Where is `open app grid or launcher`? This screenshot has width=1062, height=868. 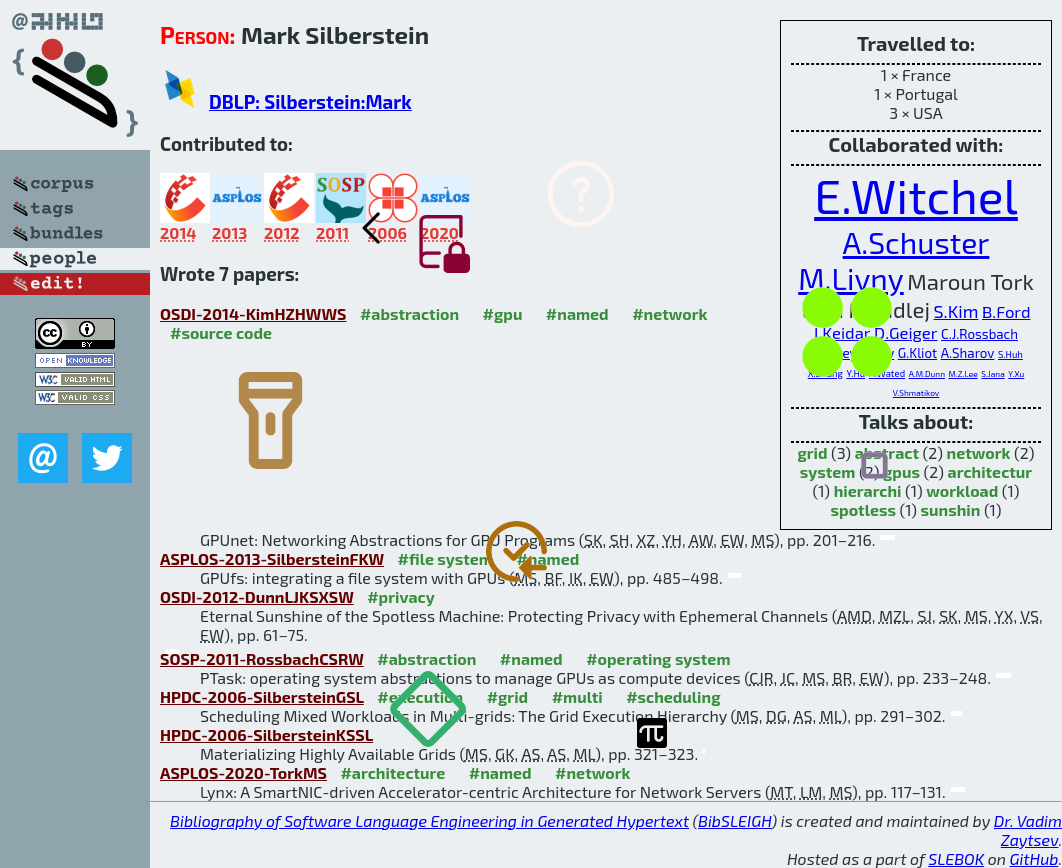
open app grid or launcher is located at coordinates (847, 332).